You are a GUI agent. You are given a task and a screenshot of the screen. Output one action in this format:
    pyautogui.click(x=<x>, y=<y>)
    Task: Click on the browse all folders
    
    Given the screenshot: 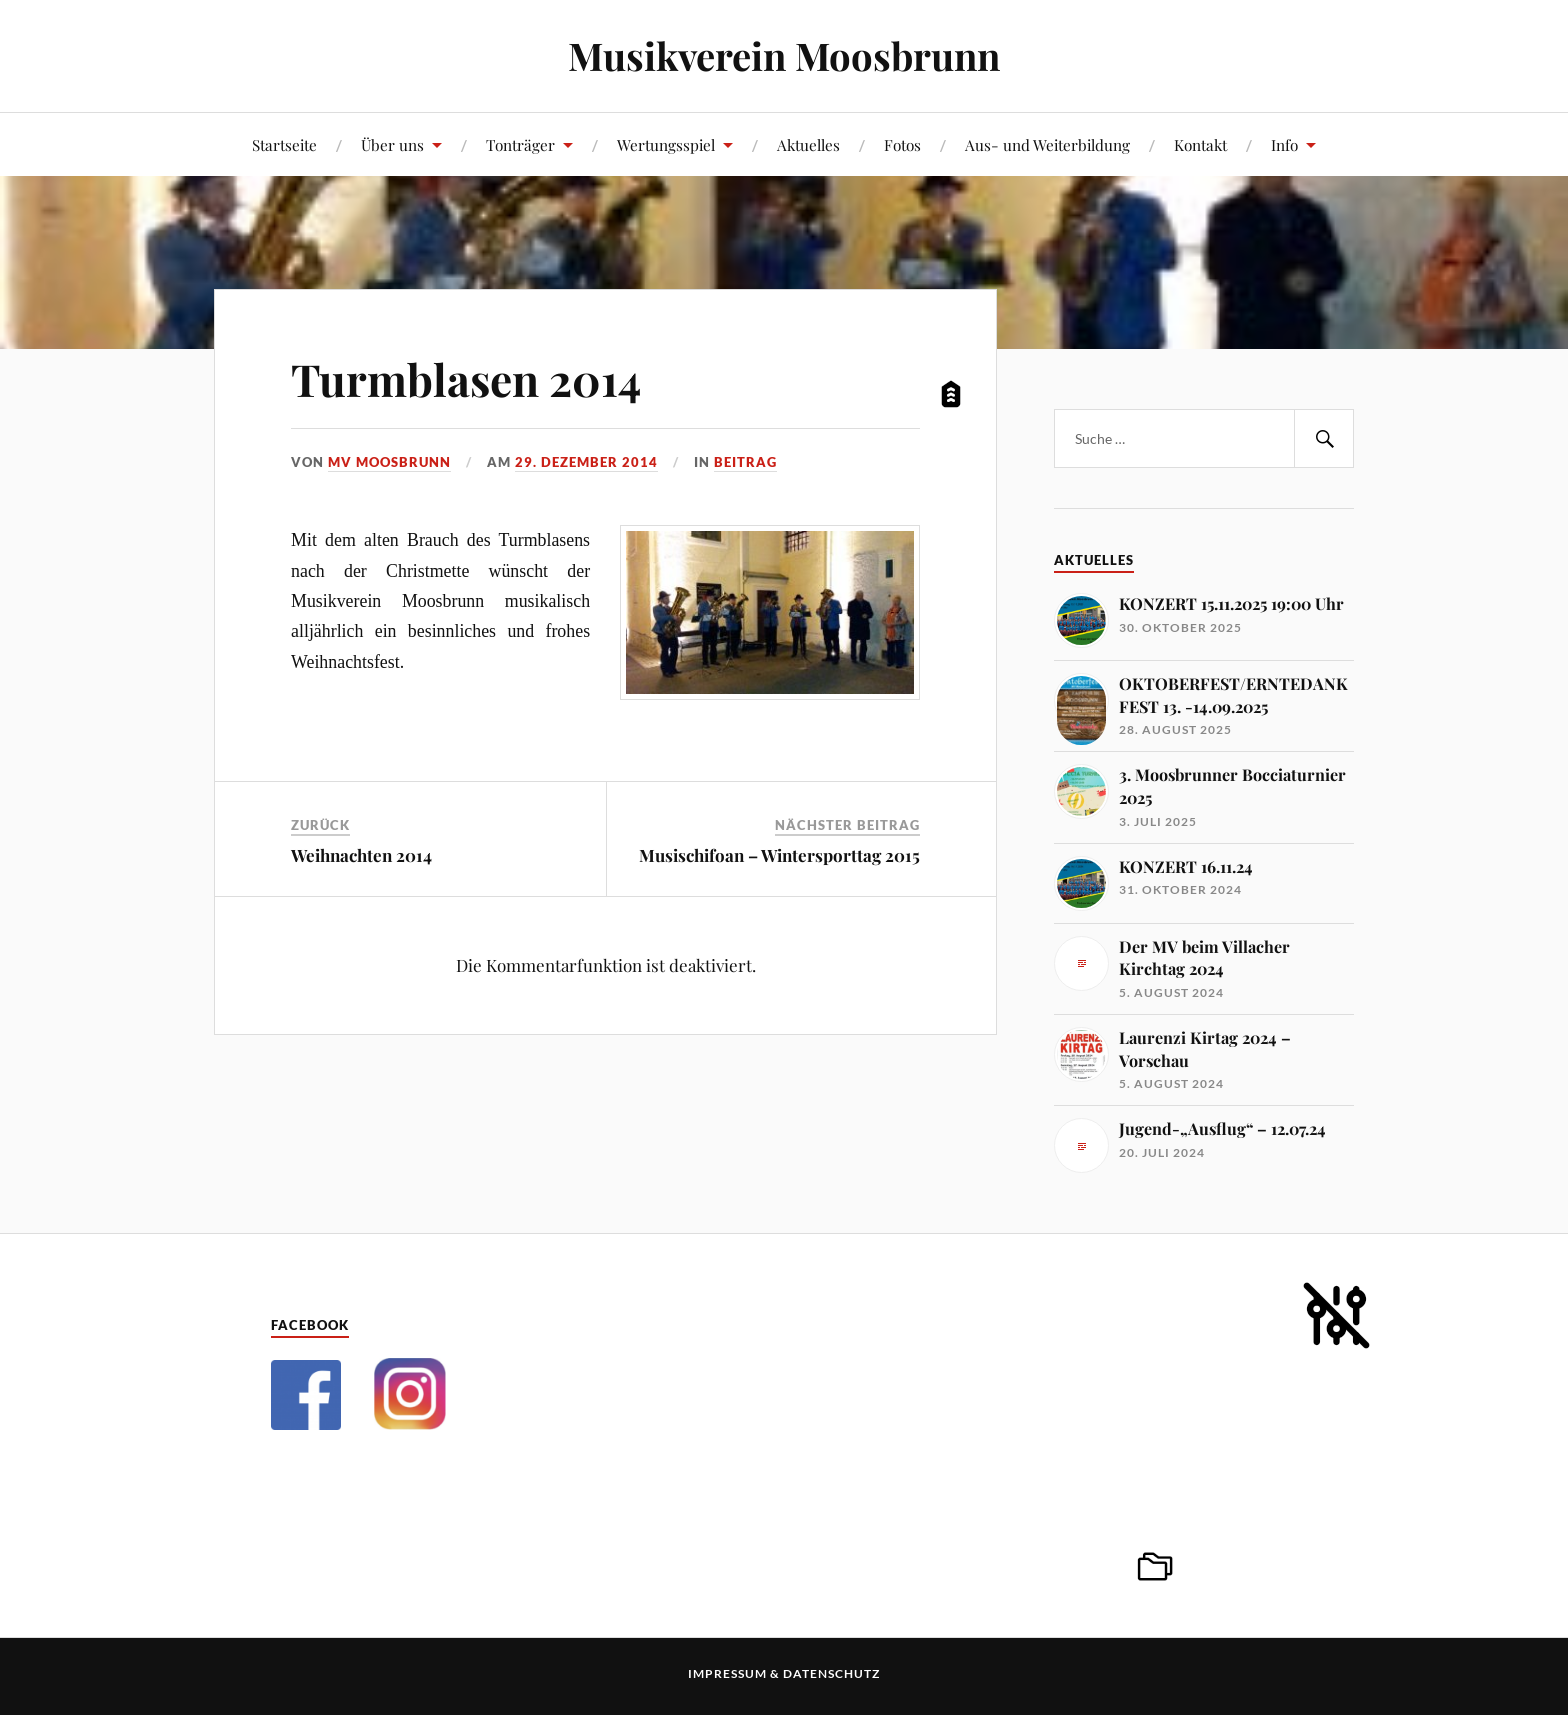 What is the action you would take?
    pyautogui.click(x=1154, y=1566)
    